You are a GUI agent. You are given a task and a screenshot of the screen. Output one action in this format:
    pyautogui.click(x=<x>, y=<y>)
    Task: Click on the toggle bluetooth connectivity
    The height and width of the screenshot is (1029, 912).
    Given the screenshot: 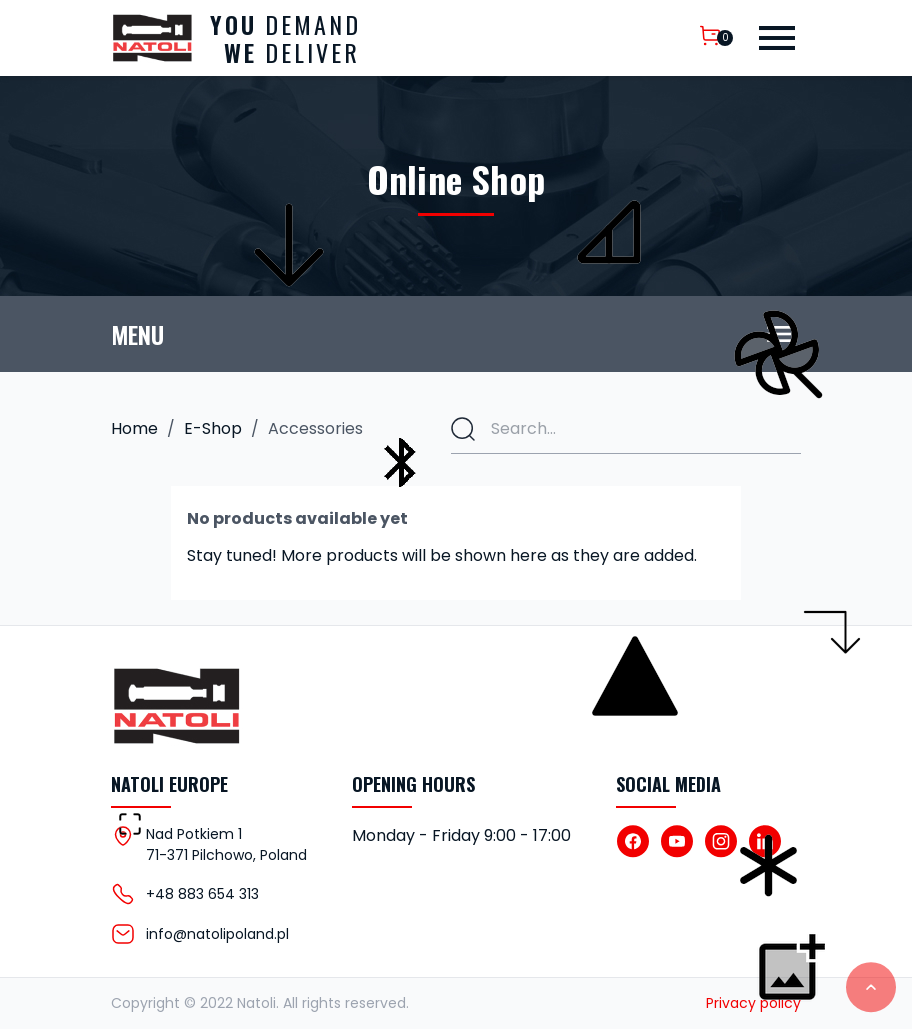 What is the action you would take?
    pyautogui.click(x=401, y=462)
    